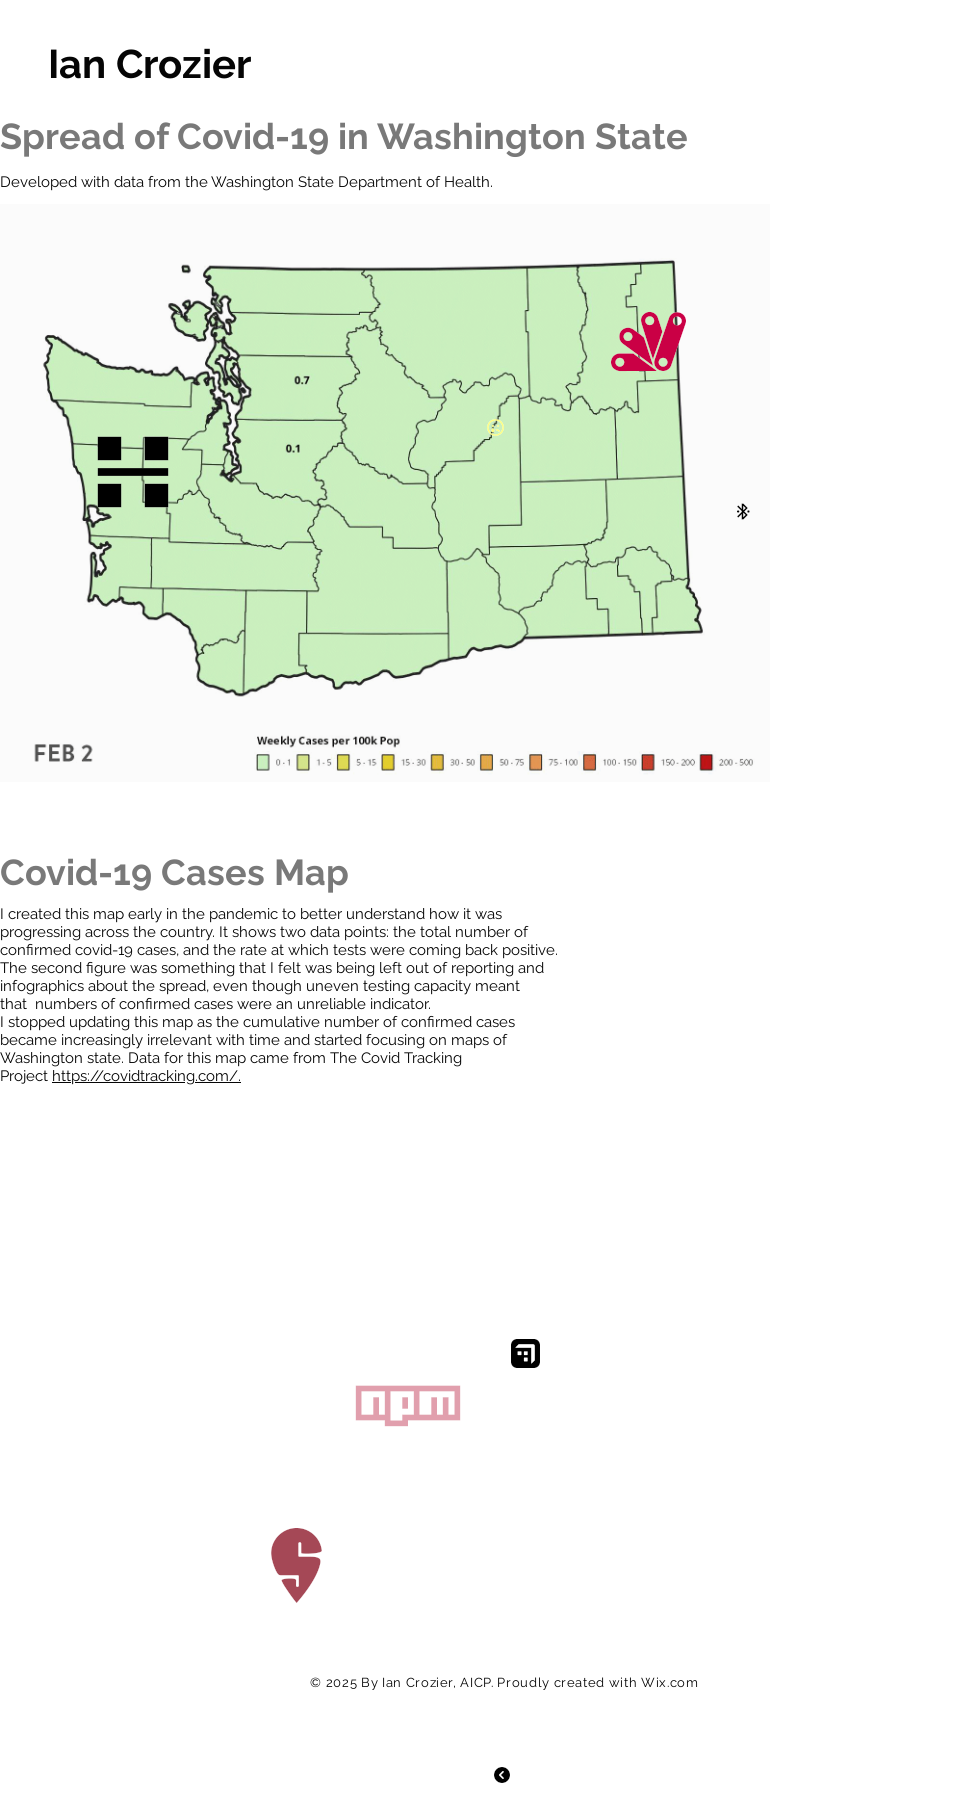  I want to click on indicates a sad or negative emotional state, so click(495, 427).